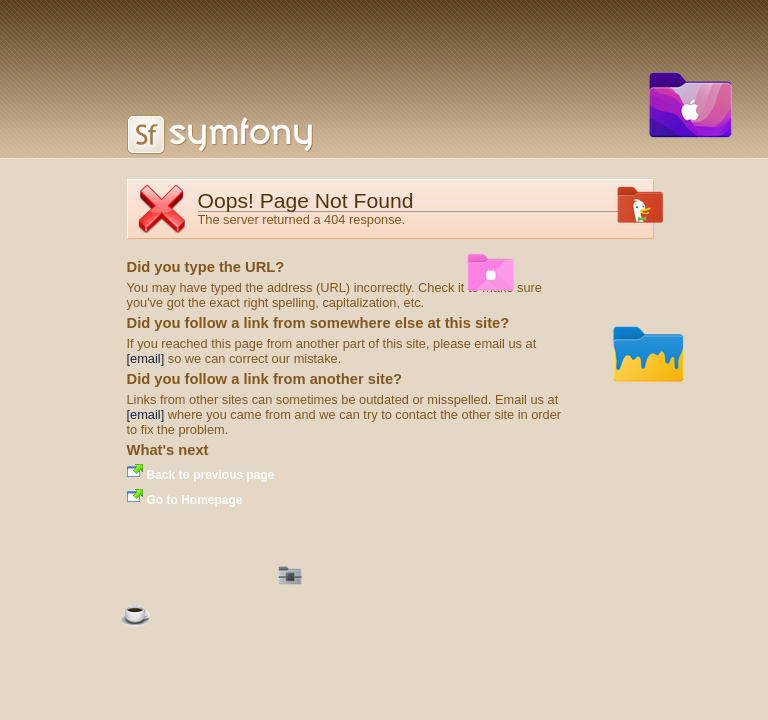 The width and height of the screenshot is (768, 720). I want to click on open folder to view contents, so click(648, 356).